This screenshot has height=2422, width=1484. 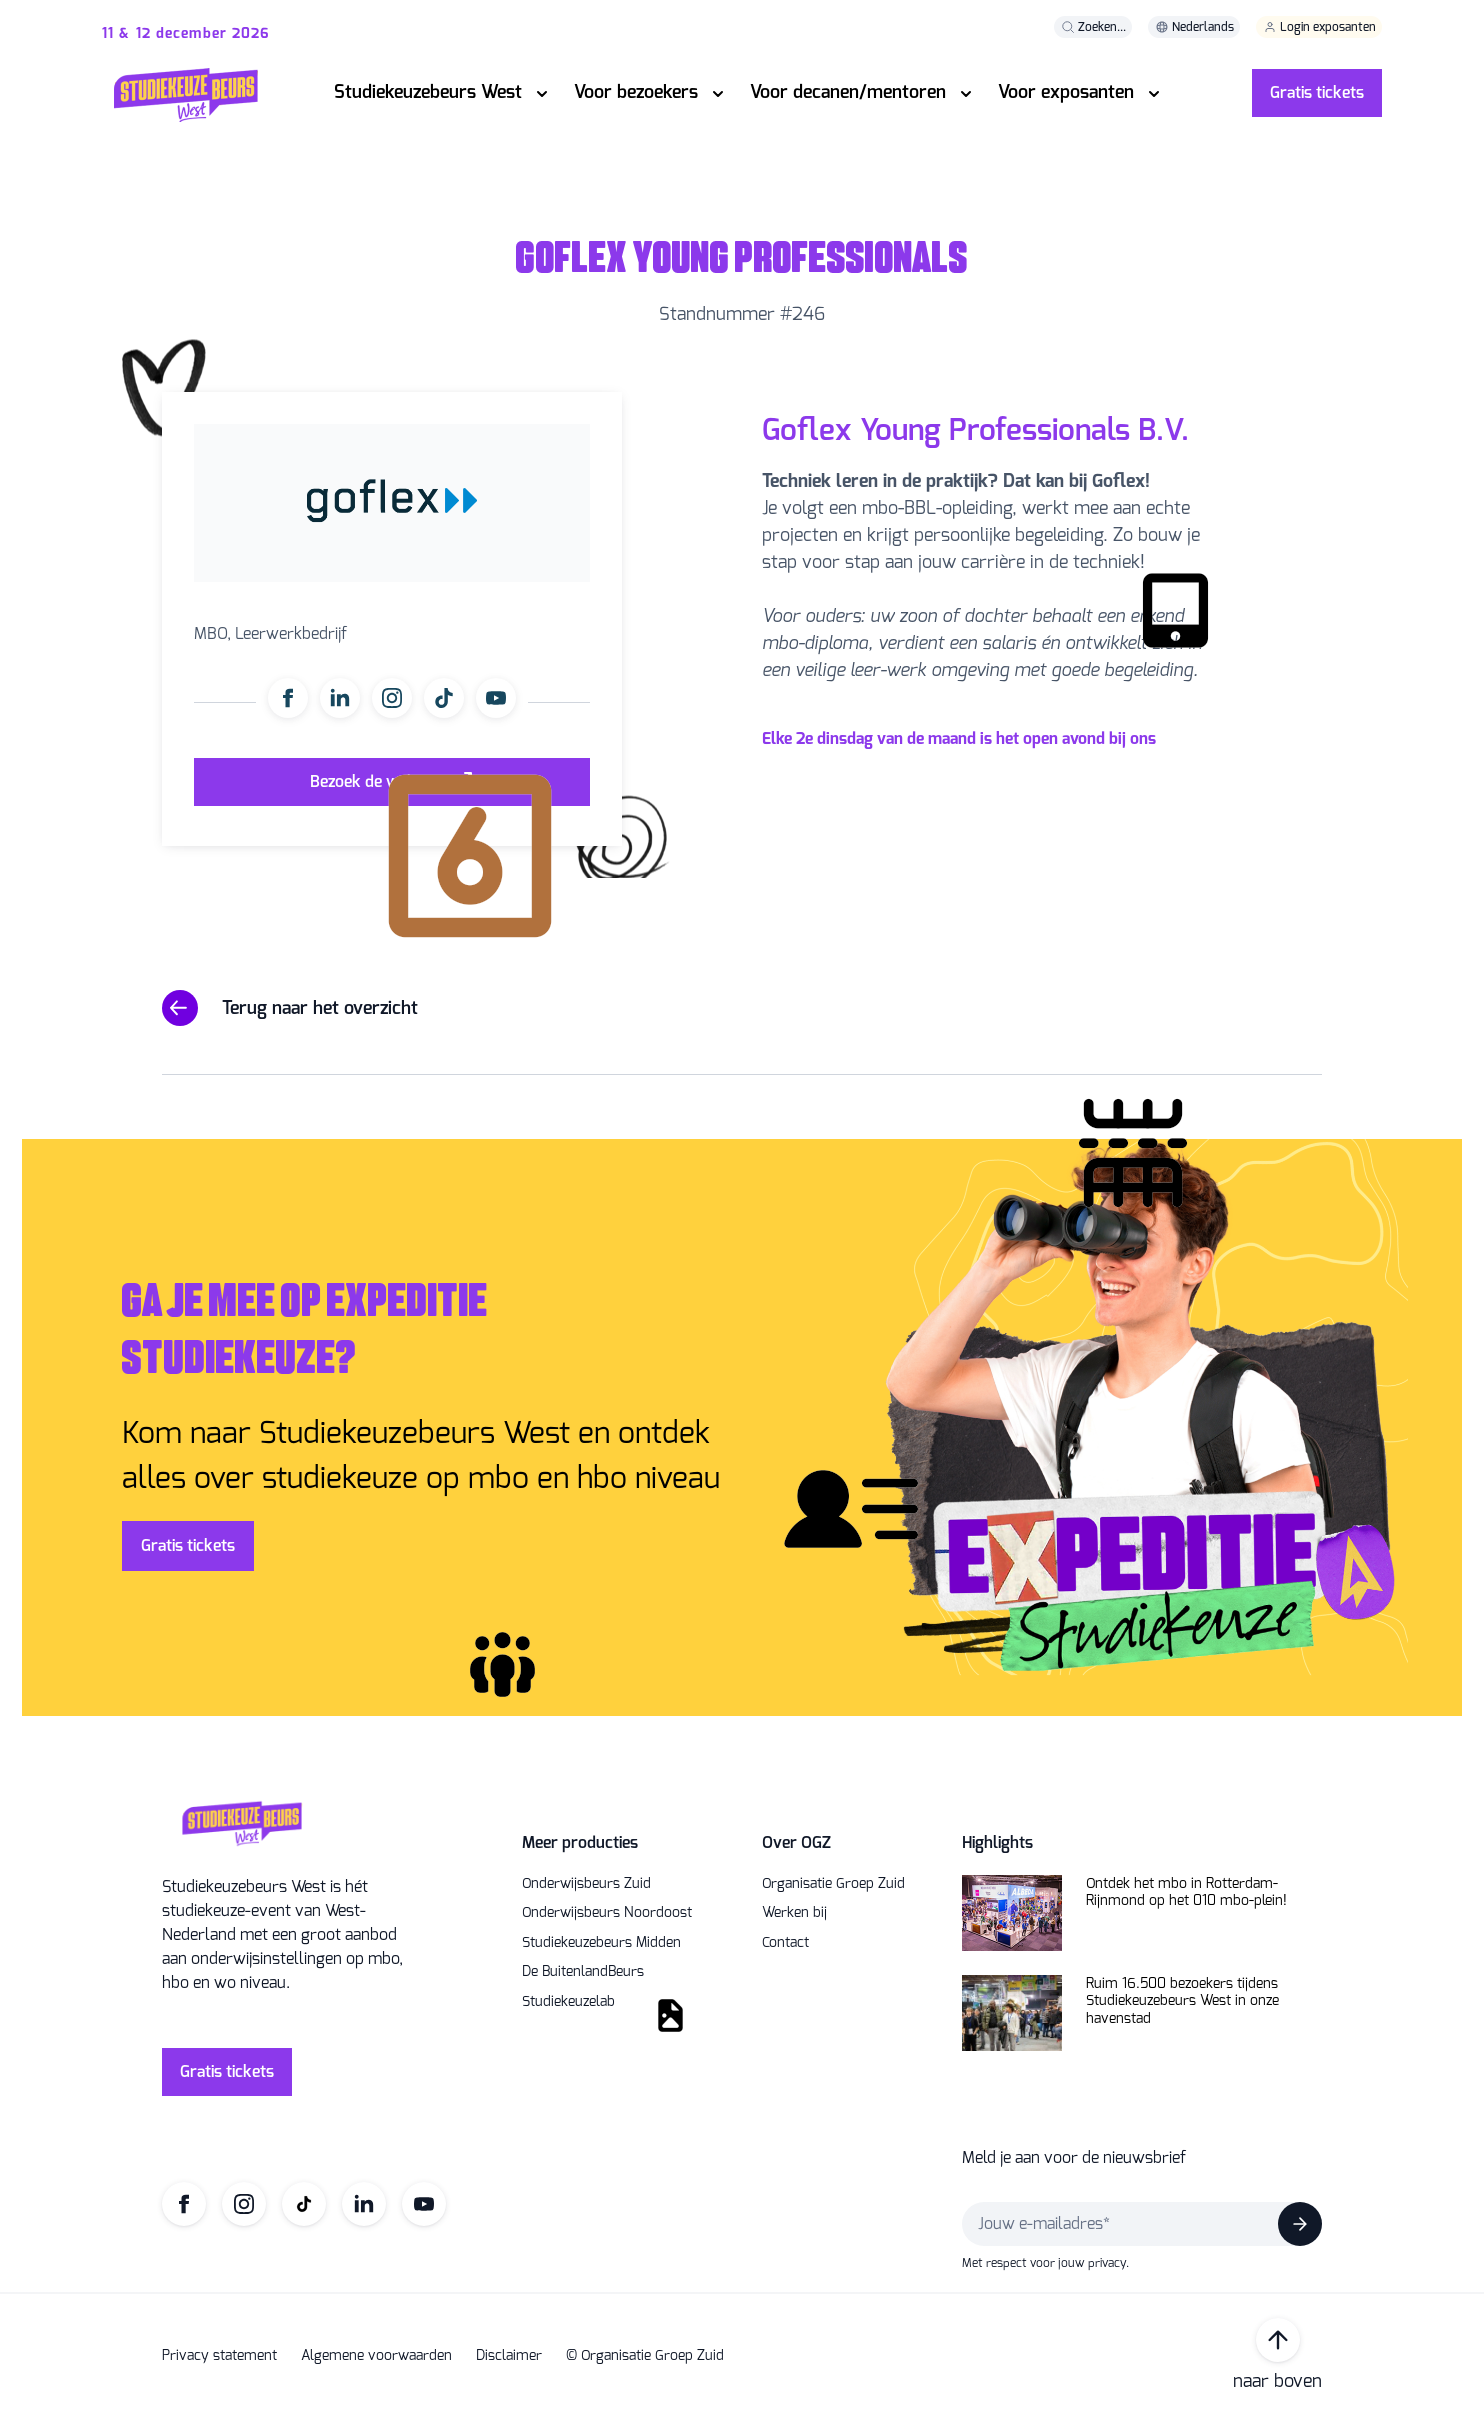 What do you see at coordinates (1175, 610) in the screenshot?
I see `switch to tablet view or layout` at bounding box center [1175, 610].